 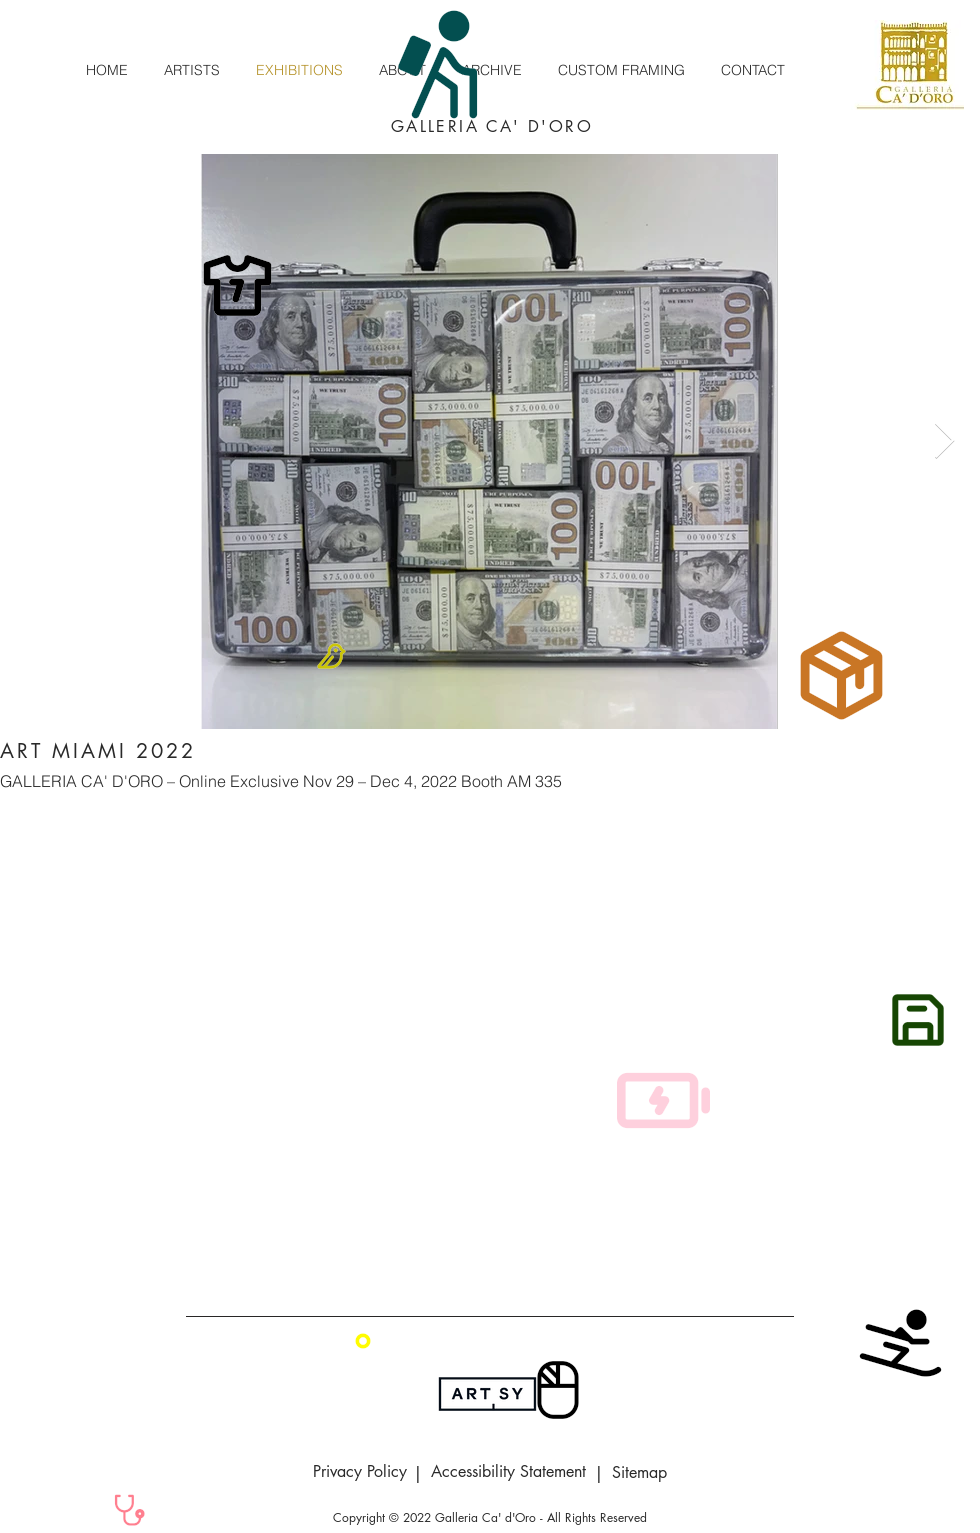 I want to click on access twitter or social media sharing, so click(x=332, y=657).